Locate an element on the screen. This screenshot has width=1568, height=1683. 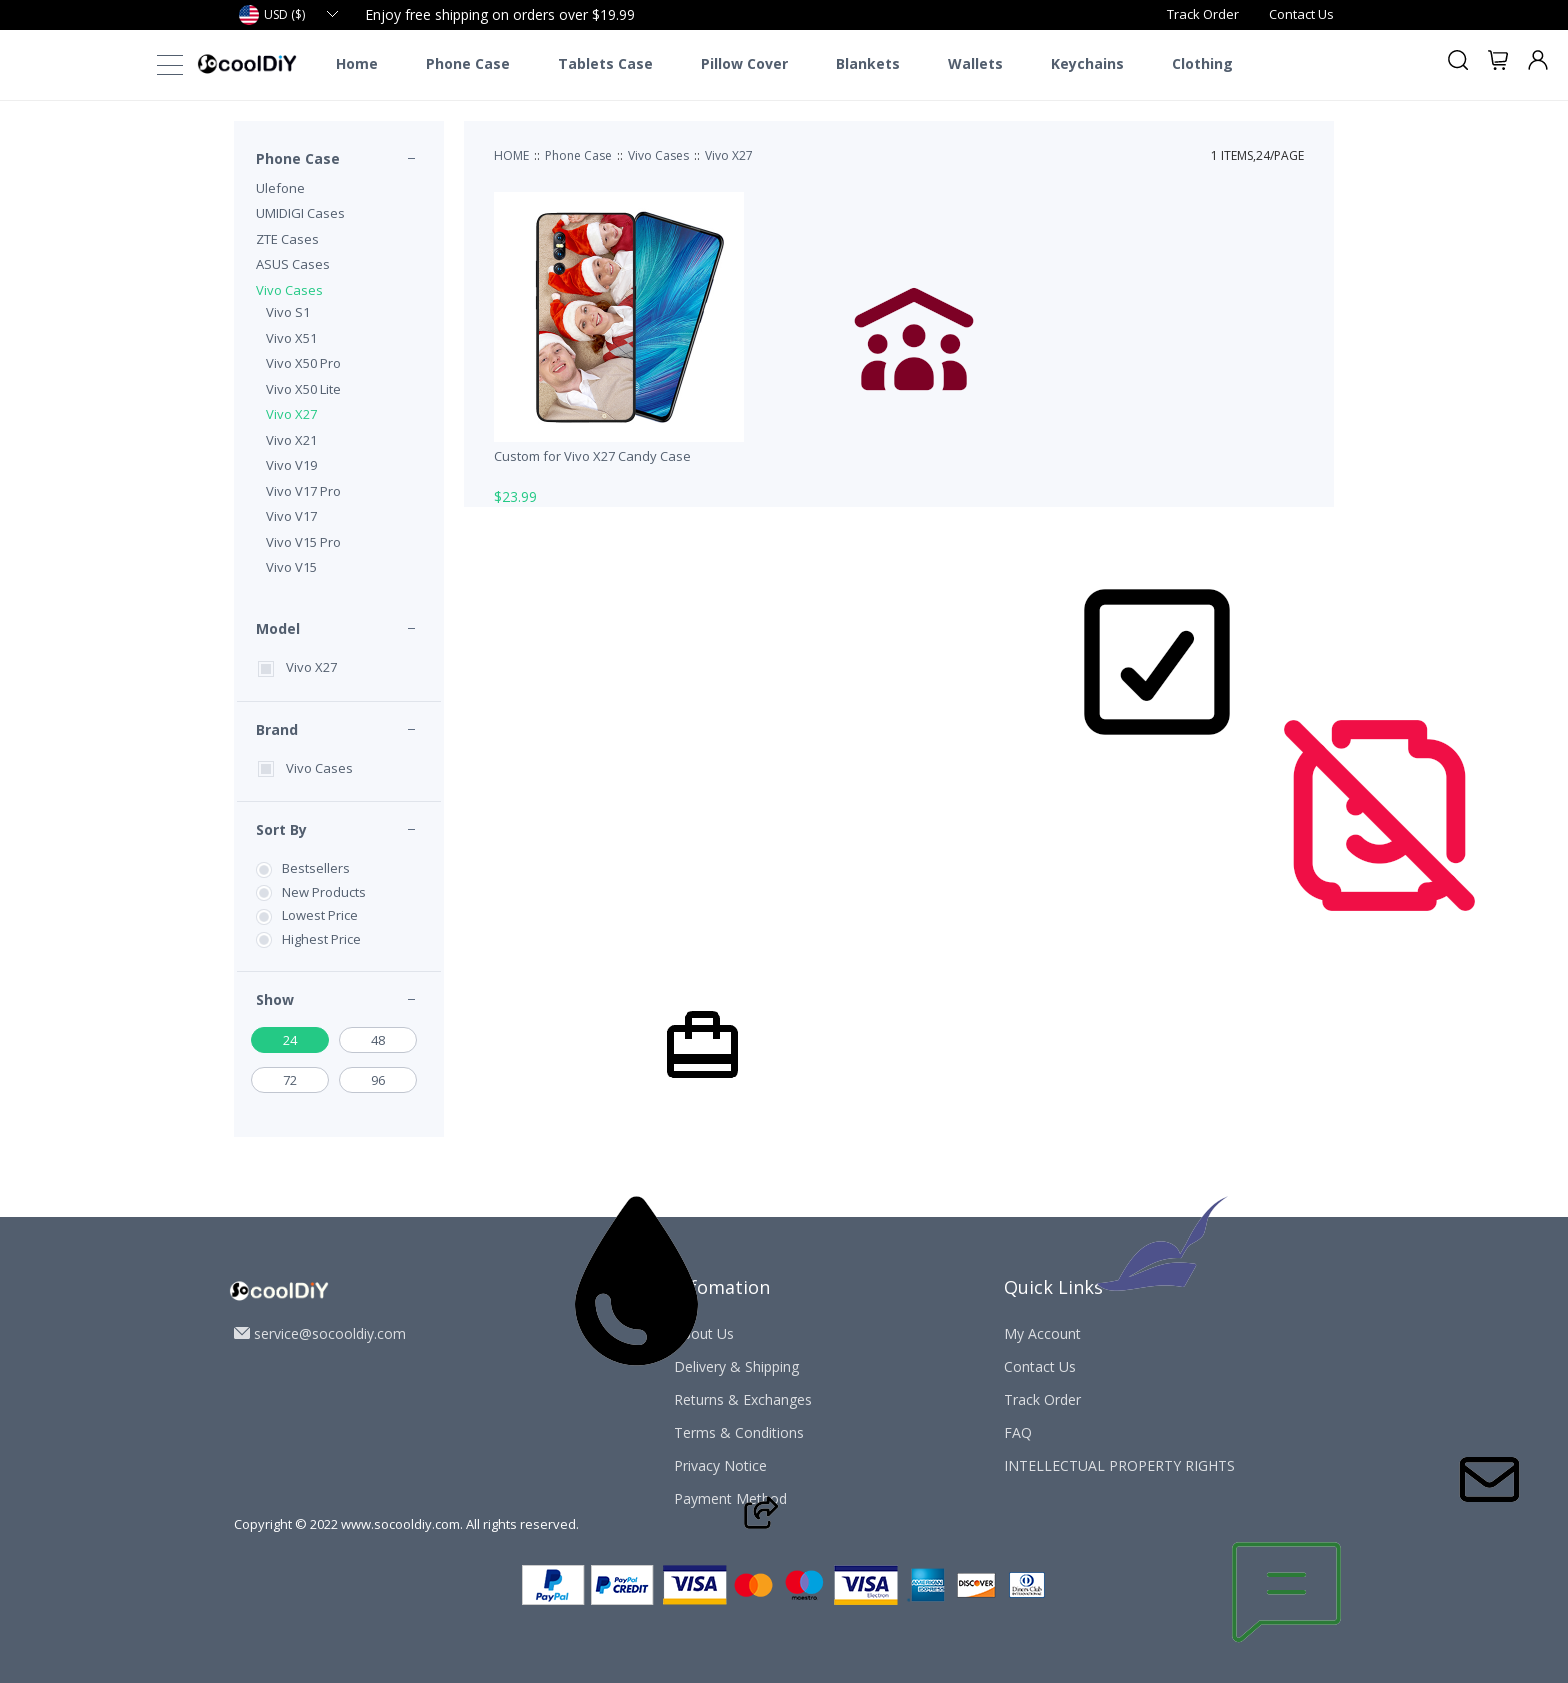
open your inbox or email messages is located at coordinates (1489, 1479).